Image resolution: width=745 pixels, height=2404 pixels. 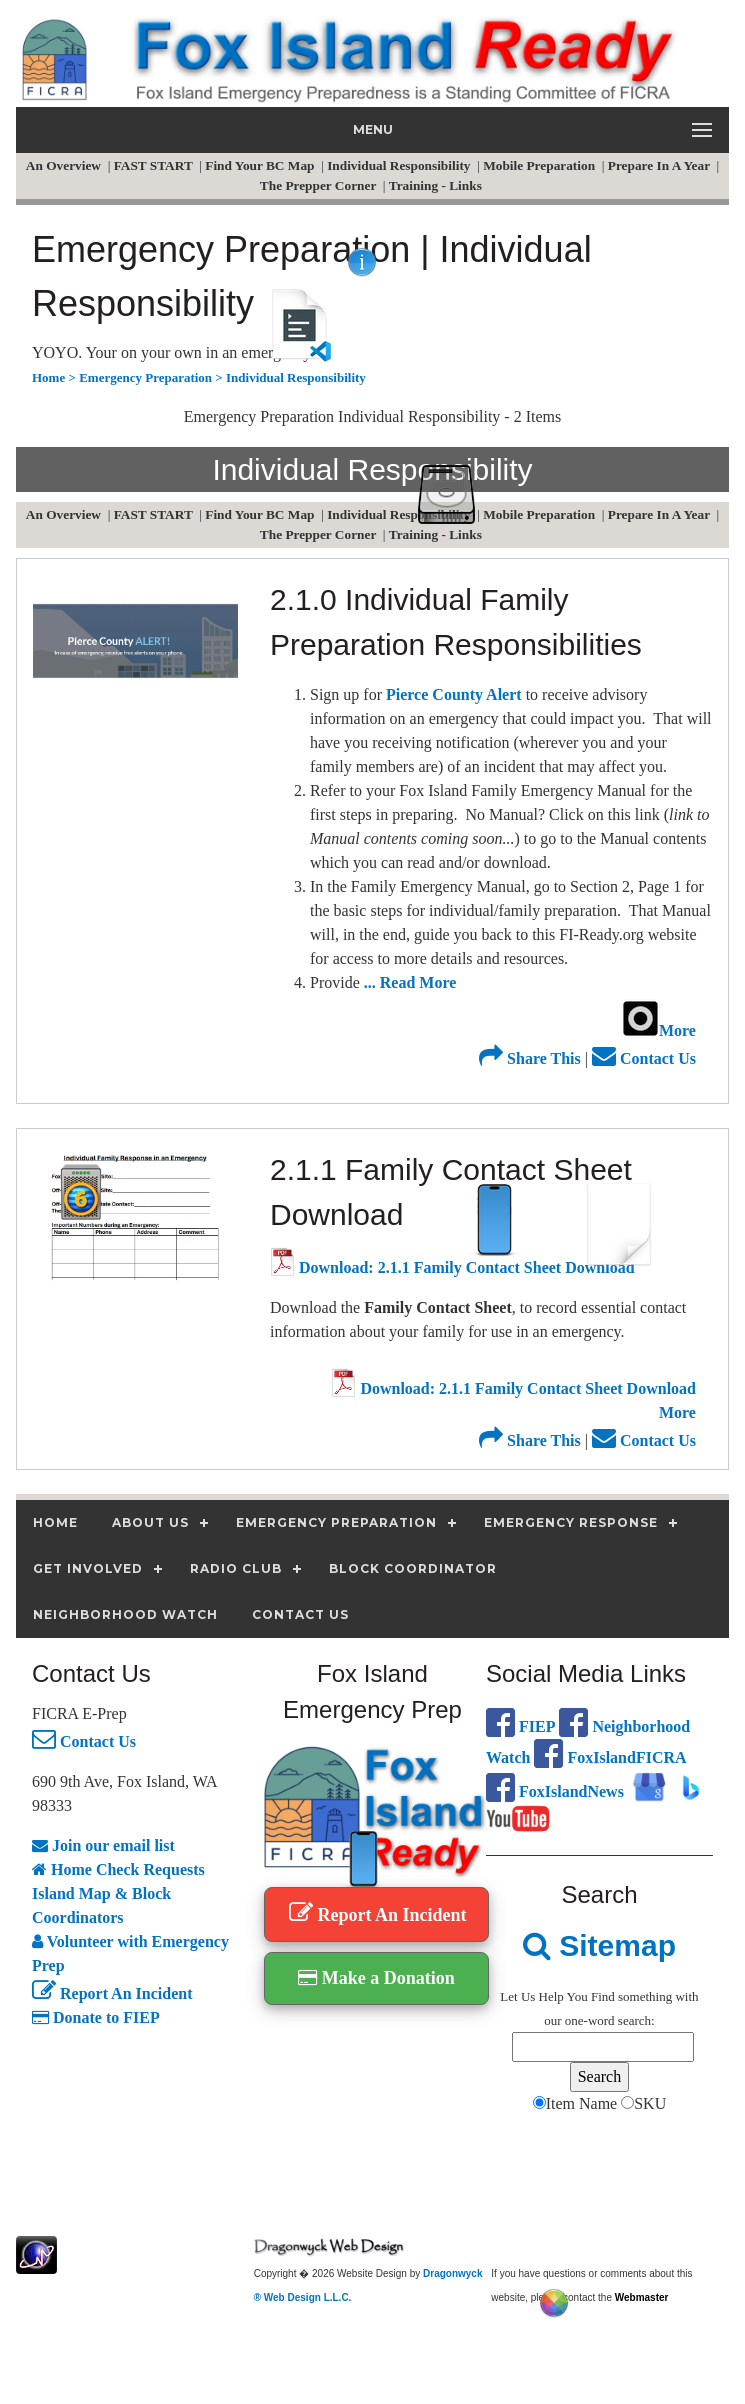 I want to click on iPod Shuffle device in sidebar, so click(x=640, y=1018).